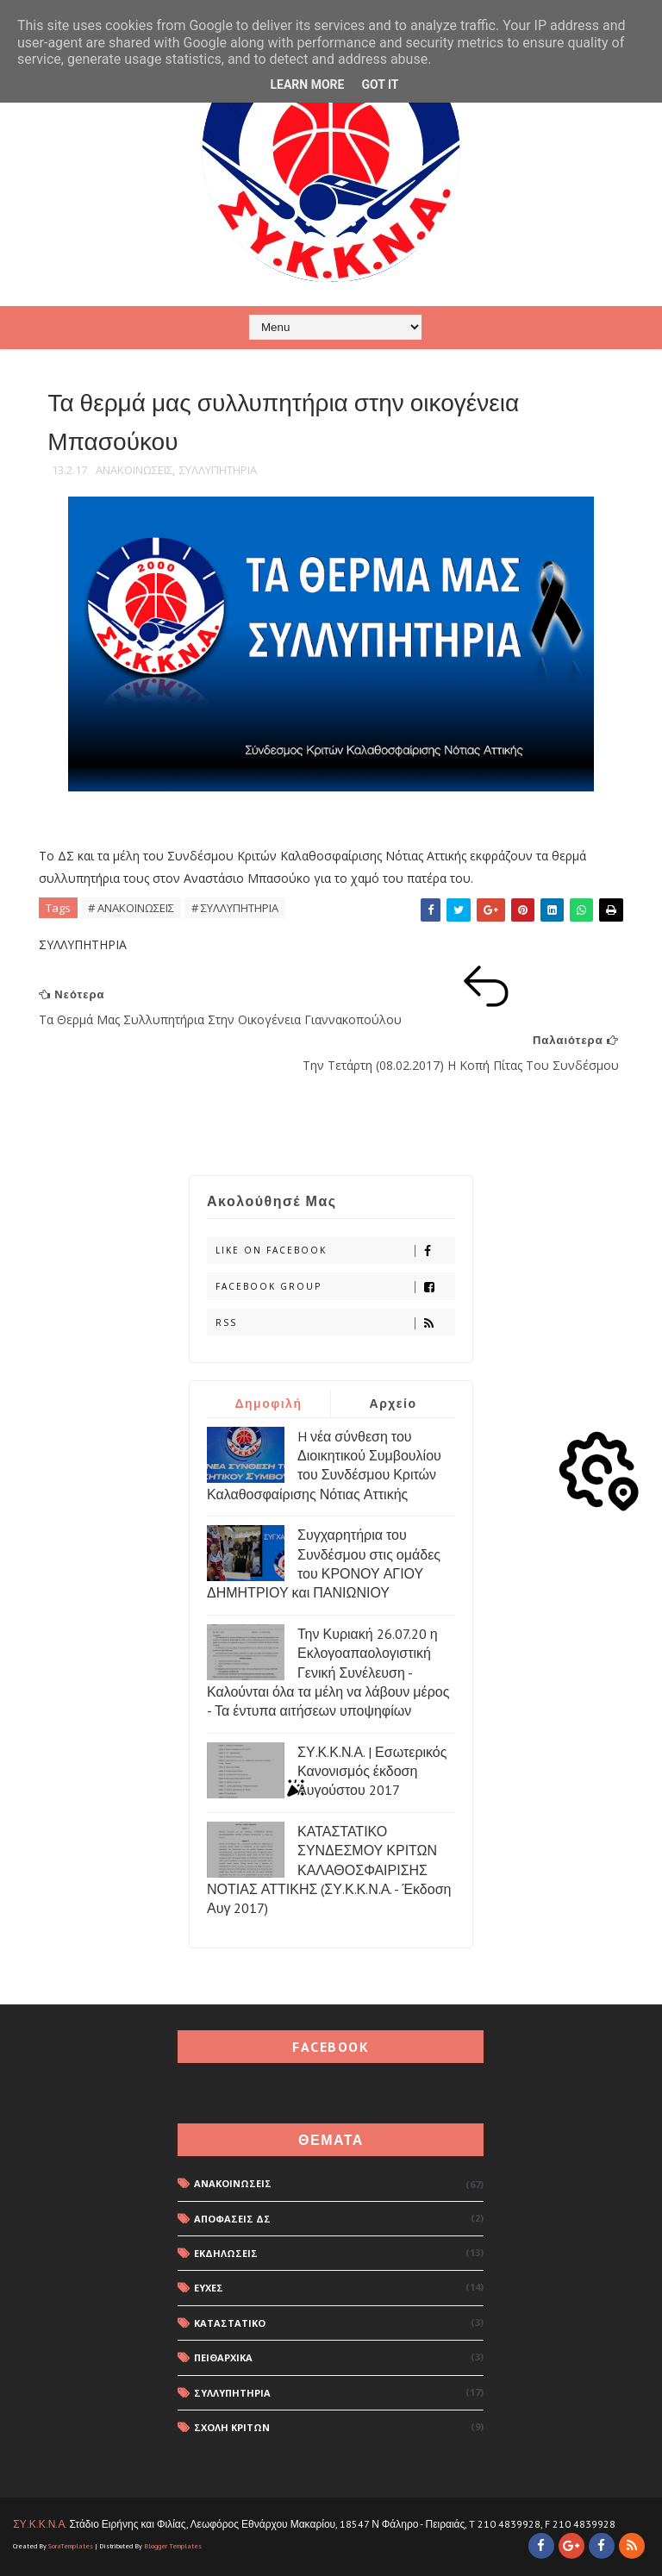  I want to click on pin settings to a specific location, so click(596, 1469).